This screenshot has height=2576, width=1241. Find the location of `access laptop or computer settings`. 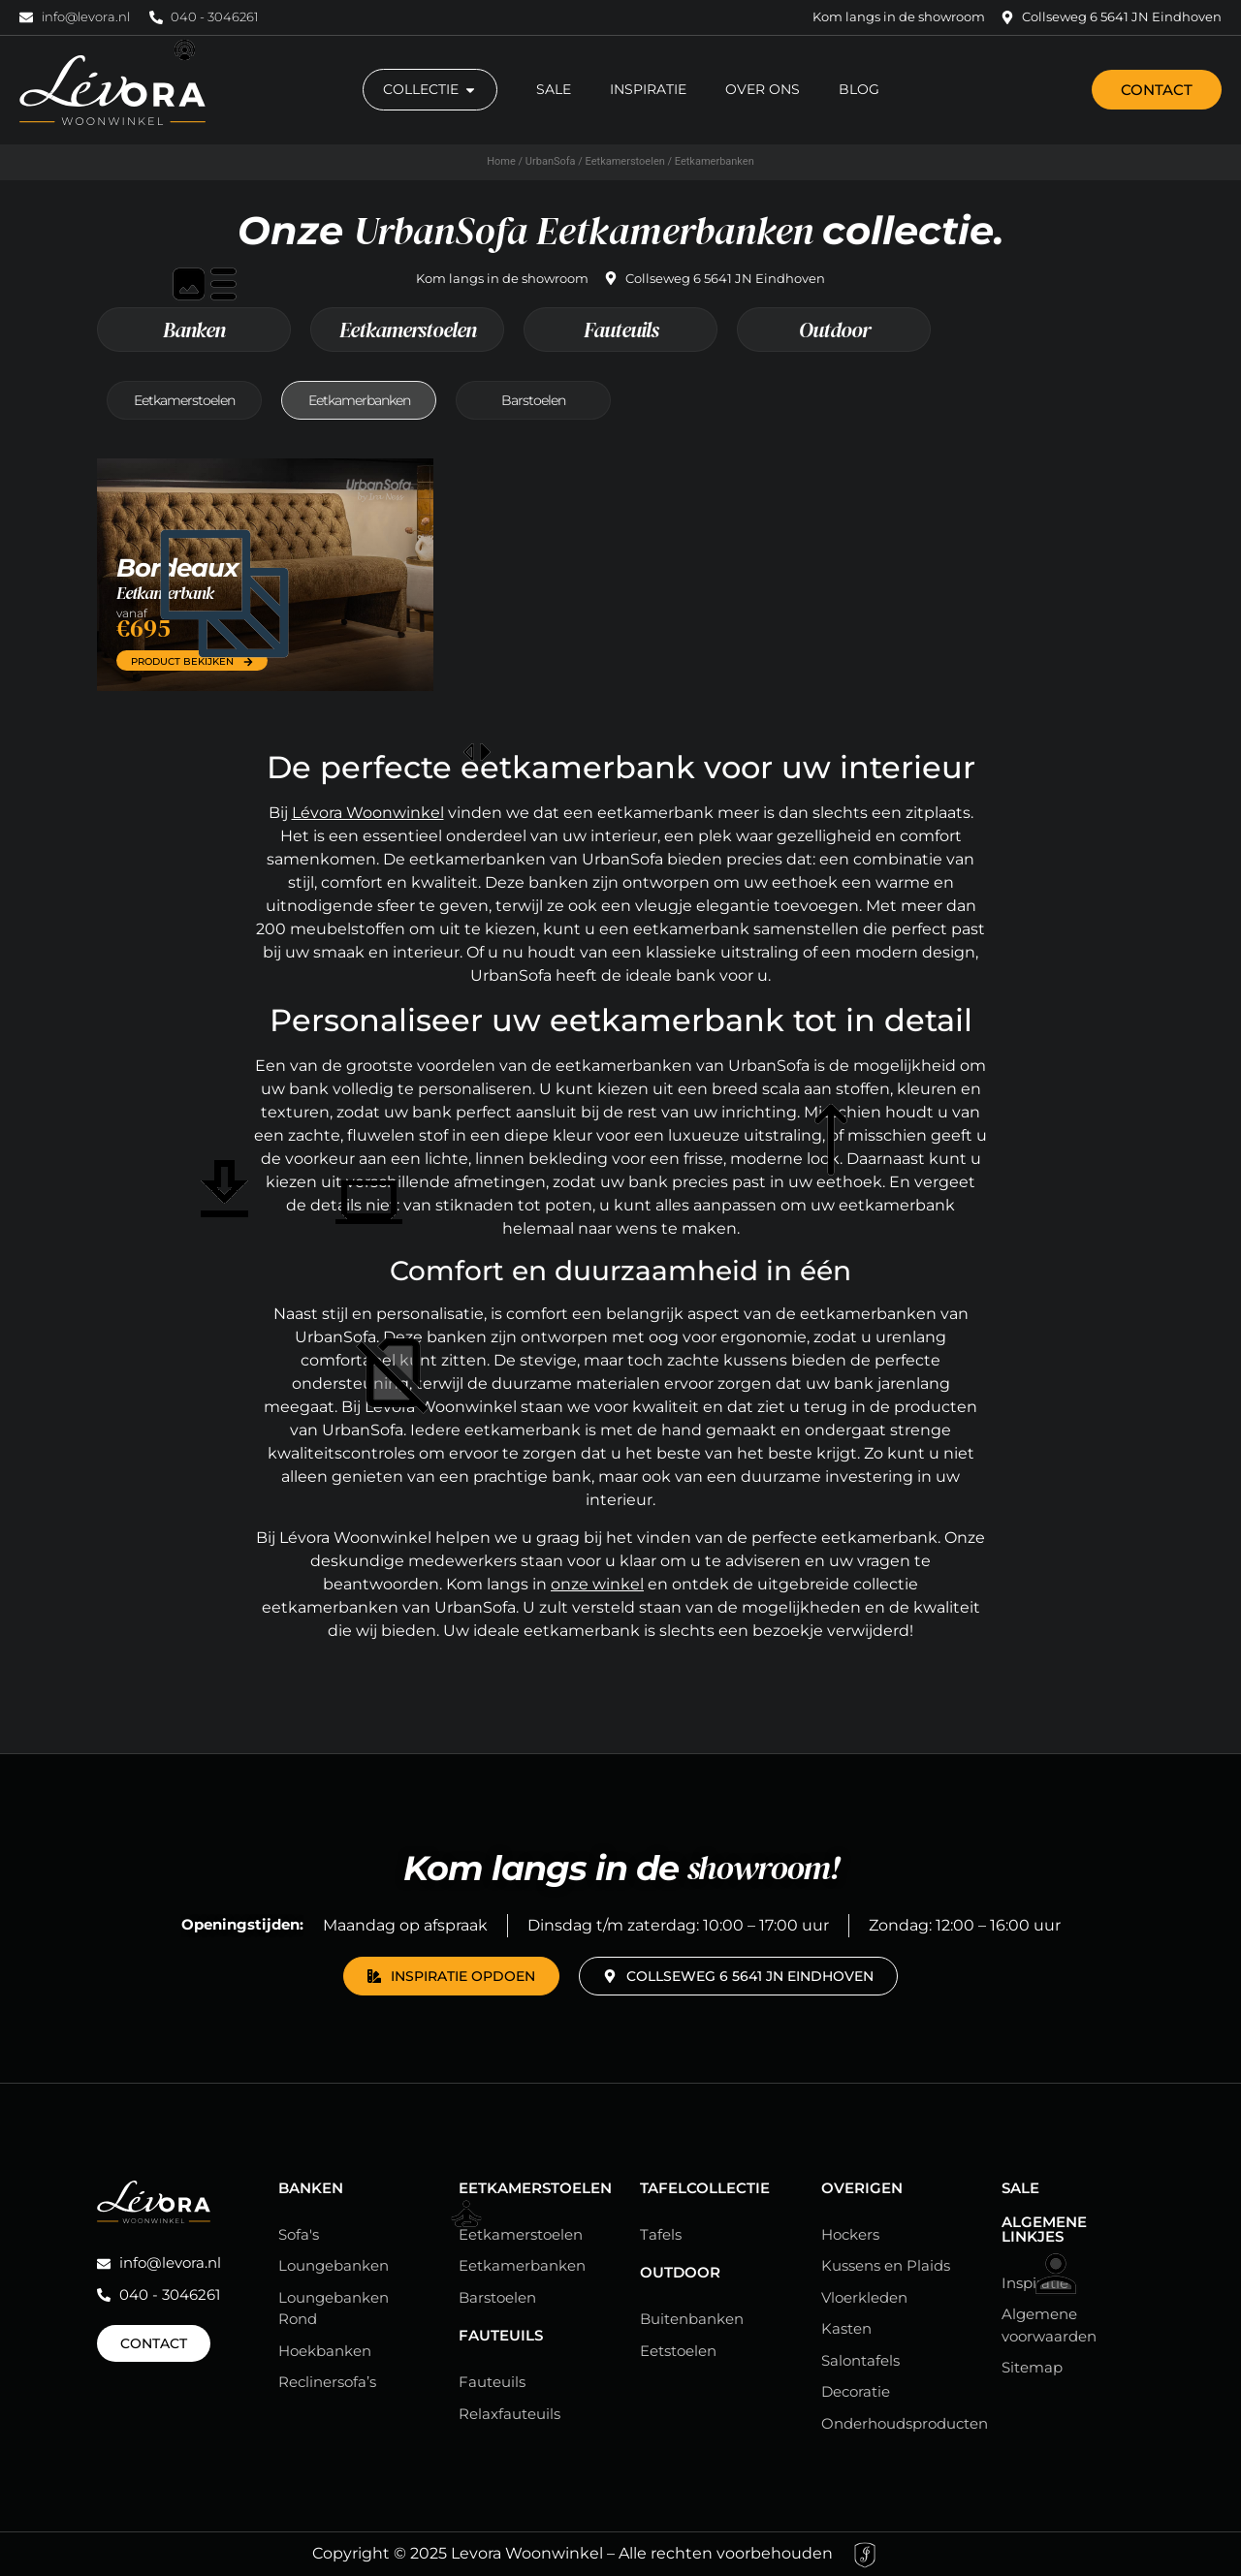

access laptop or computer settings is located at coordinates (368, 1202).